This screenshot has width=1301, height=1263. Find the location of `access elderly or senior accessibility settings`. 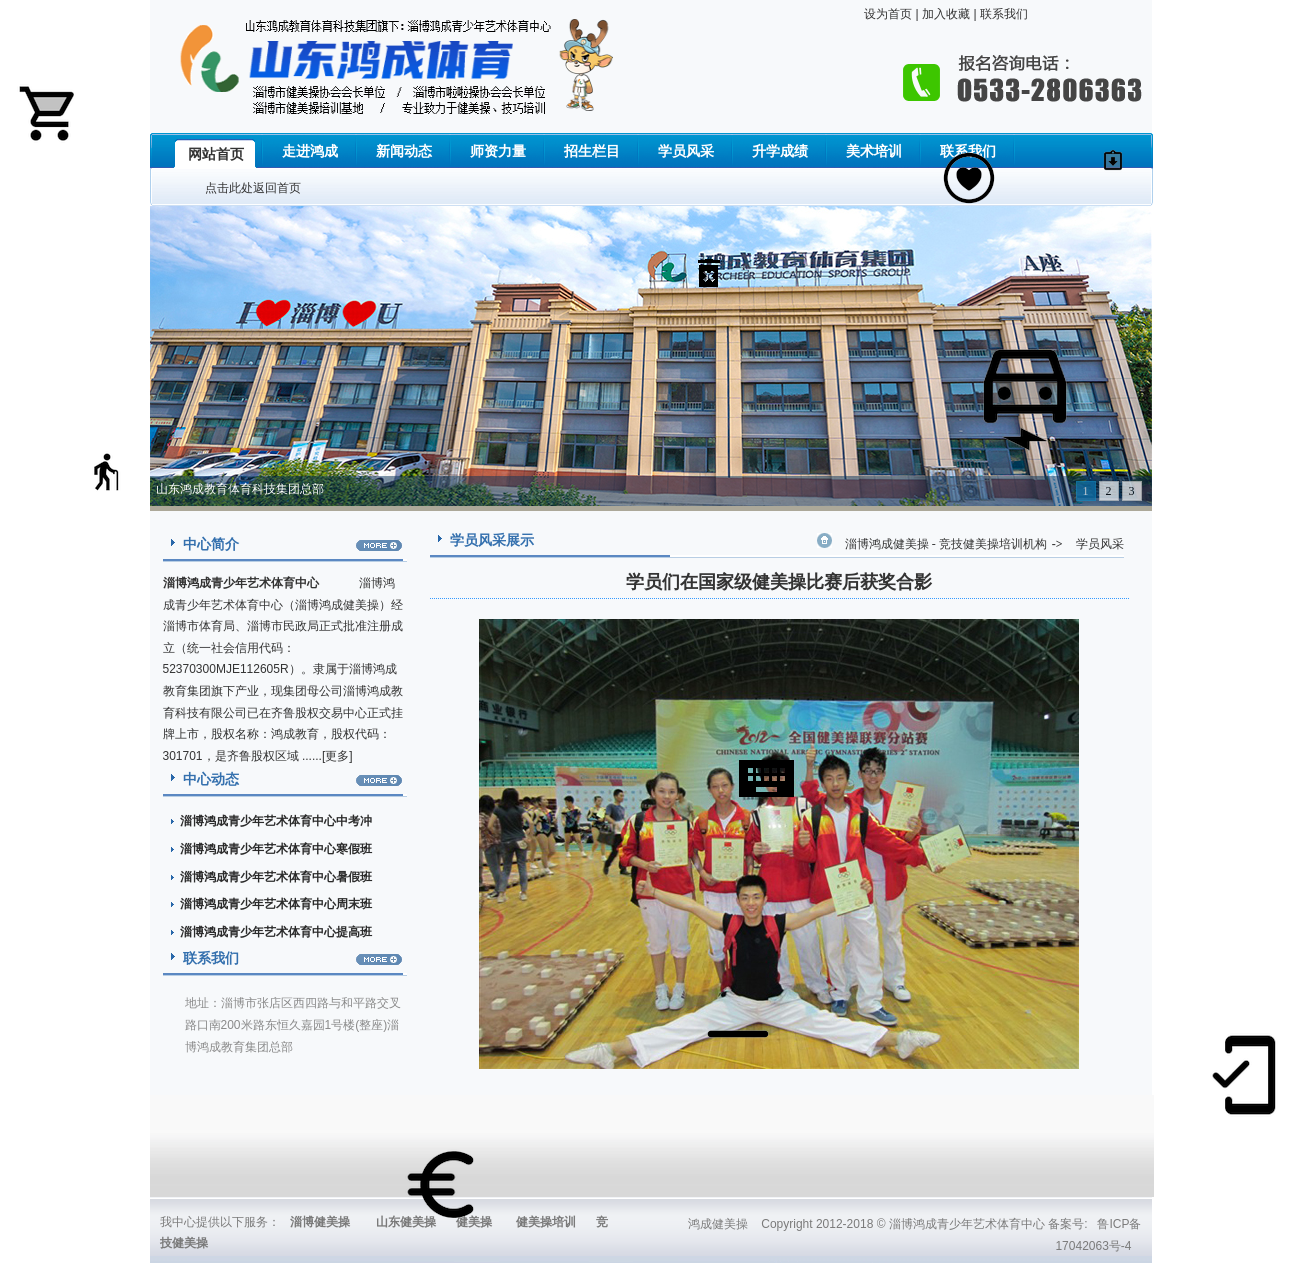

access elderly or senior accessibility settings is located at coordinates (104, 471).